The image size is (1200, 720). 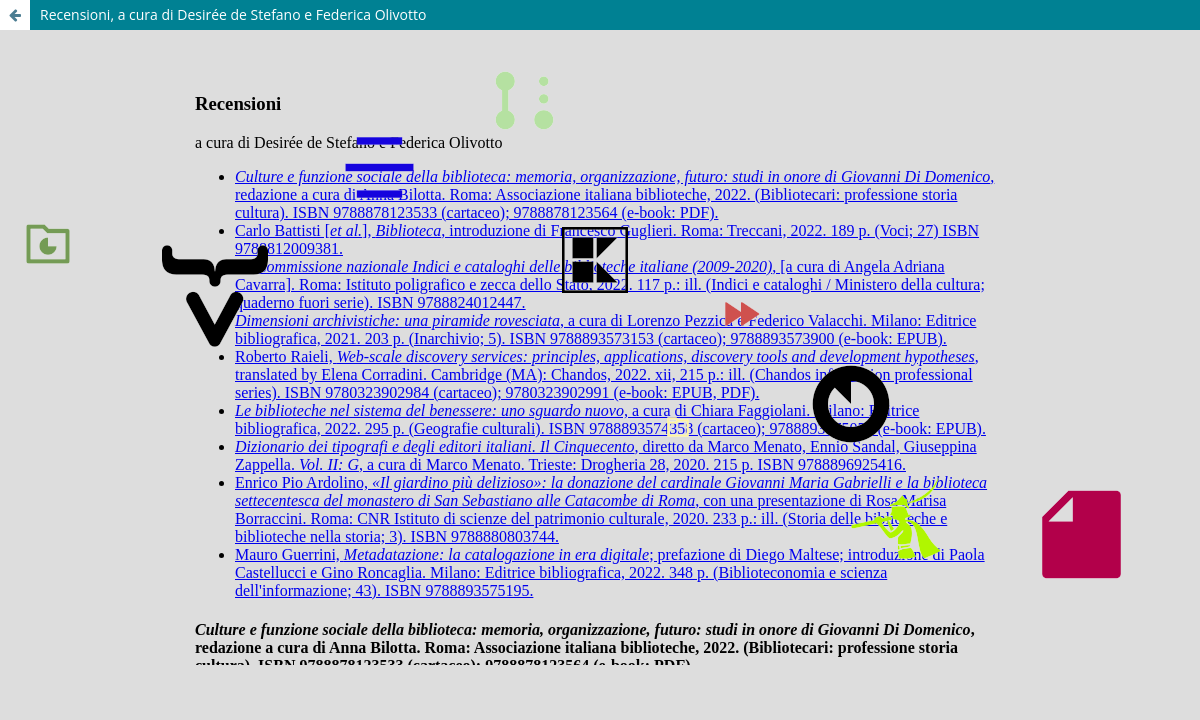 What do you see at coordinates (678, 427) in the screenshot?
I see `open folder to view files` at bounding box center [678, 427].